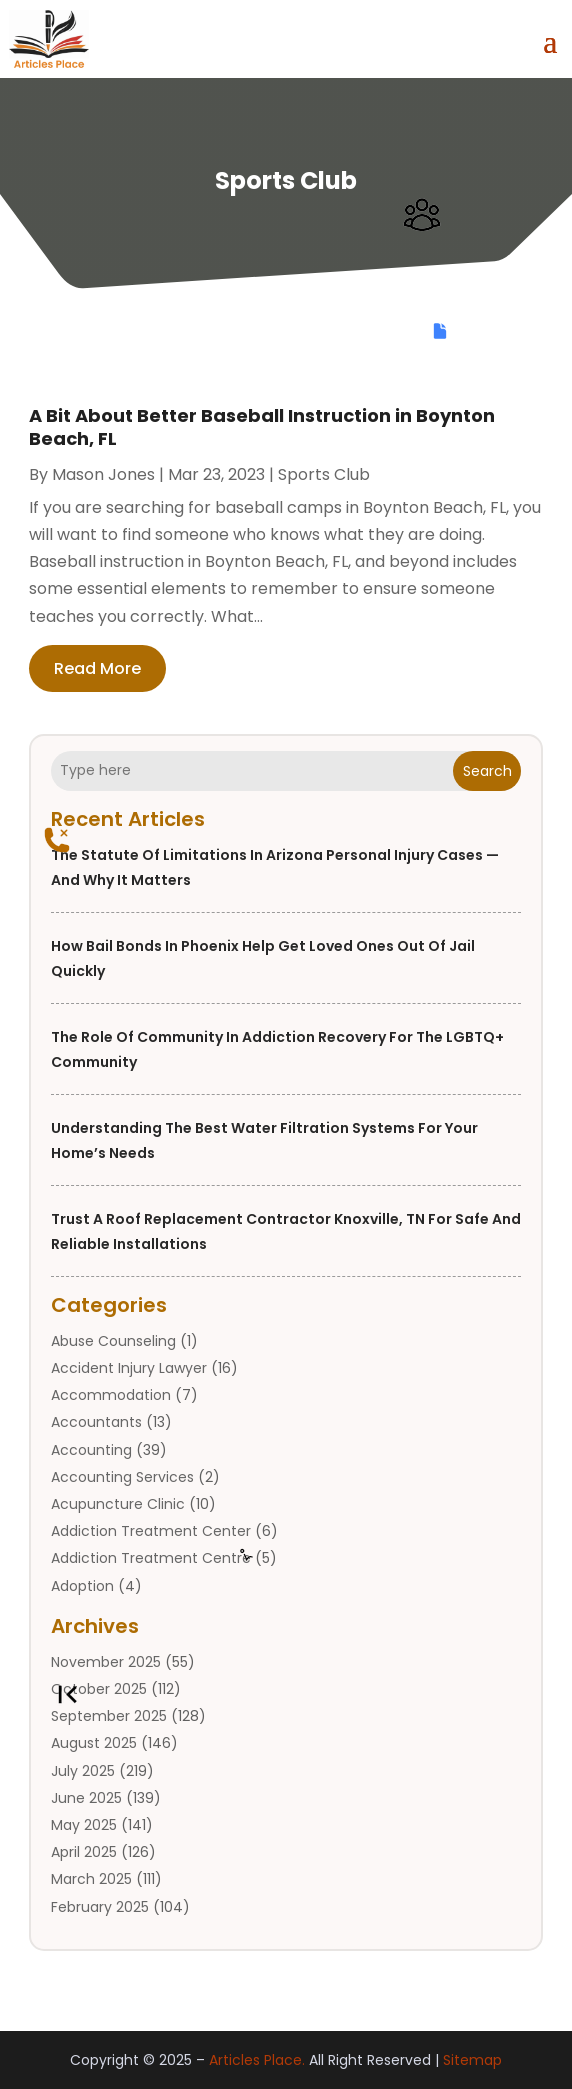  I want to click on view document or file, so click(440, 331).